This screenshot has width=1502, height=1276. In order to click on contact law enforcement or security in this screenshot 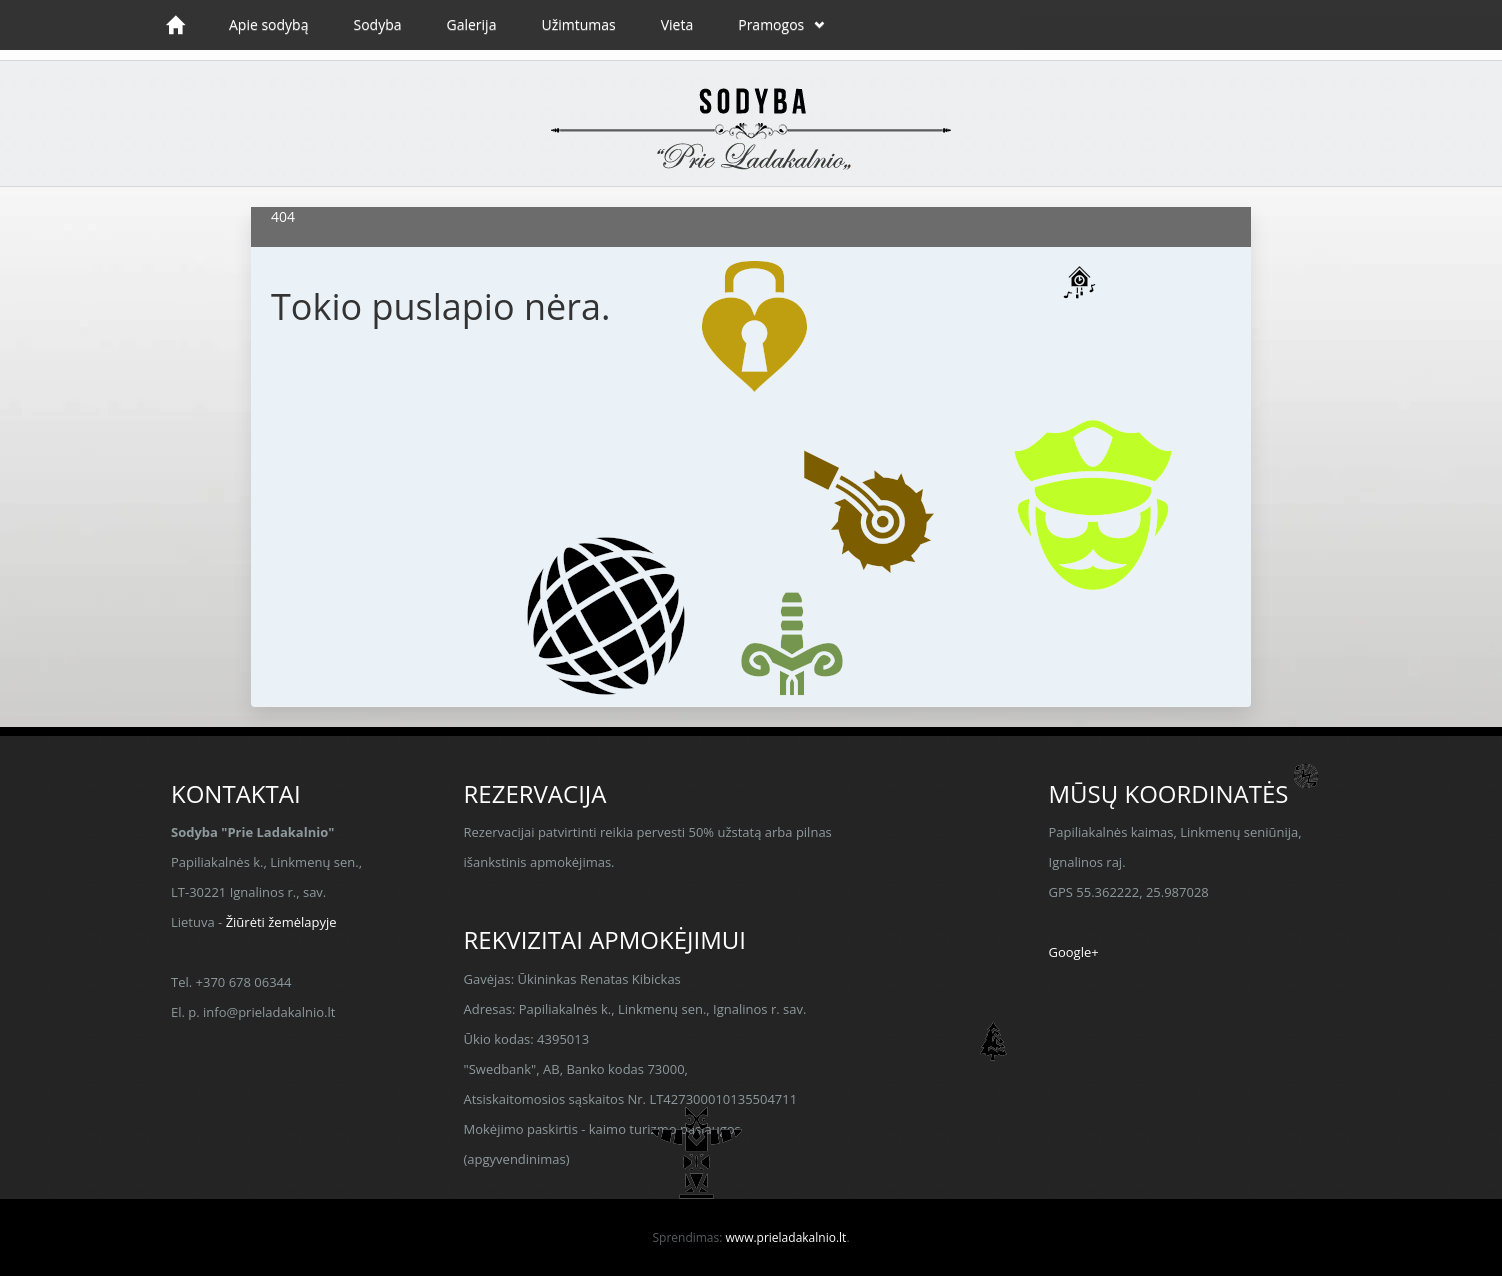, I will do `click(1093, 505)`.